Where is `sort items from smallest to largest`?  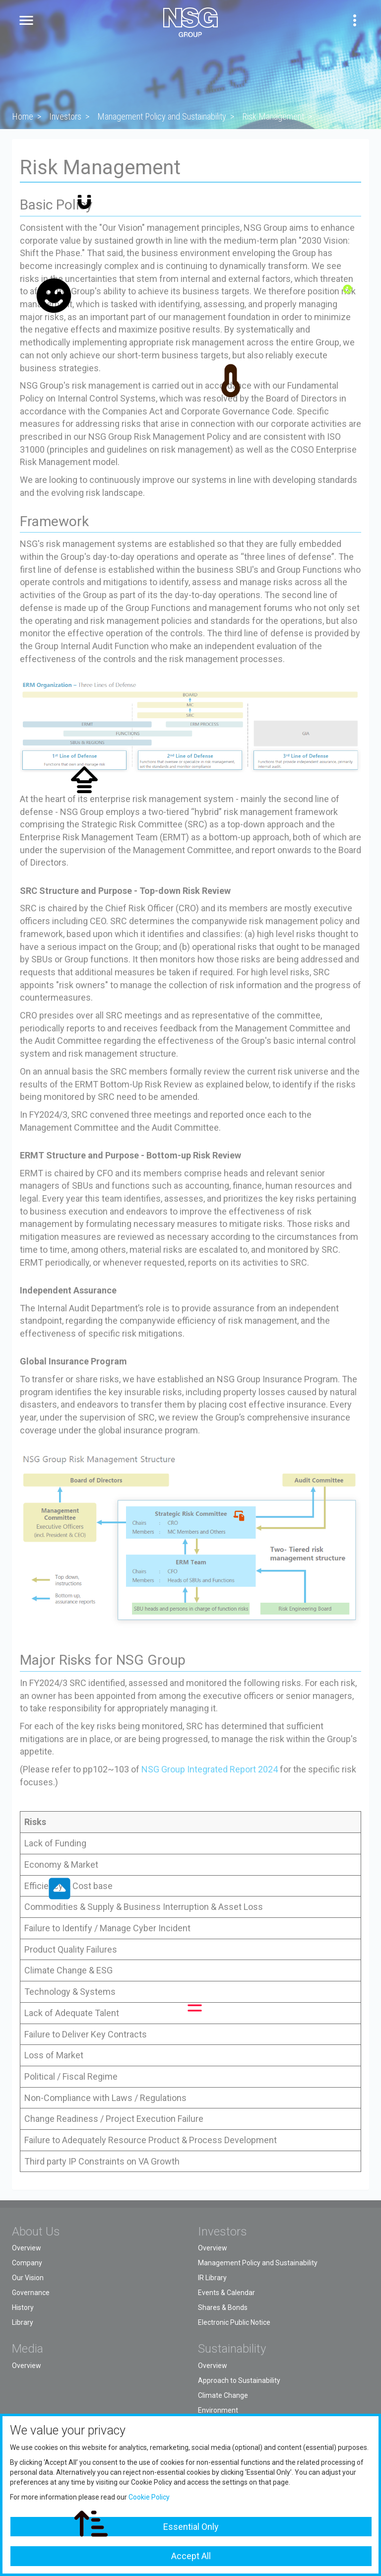 sort items from smallest to largest is located at coordinates (91, 2523).